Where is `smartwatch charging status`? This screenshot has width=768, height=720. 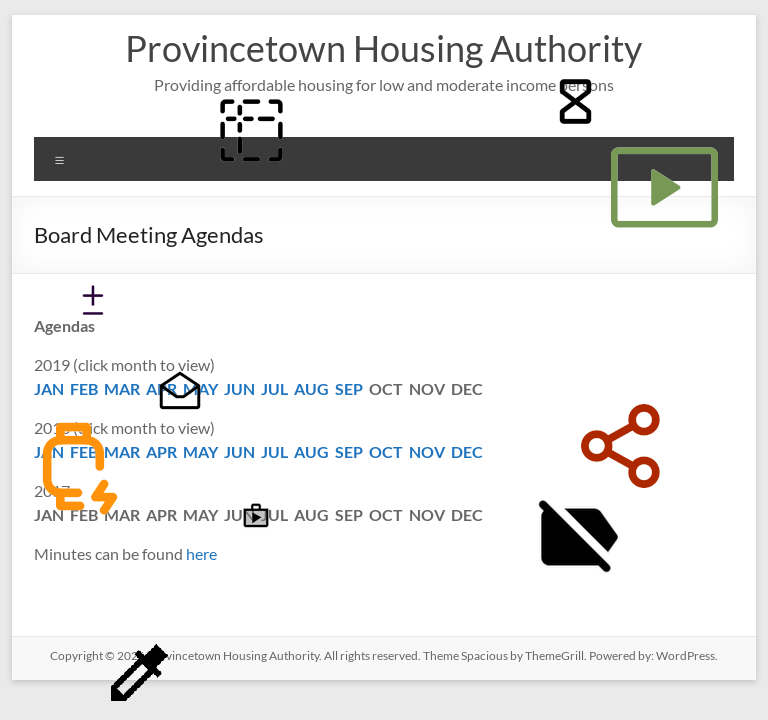 smartwatch charging status is located at coordinates (73, 466).